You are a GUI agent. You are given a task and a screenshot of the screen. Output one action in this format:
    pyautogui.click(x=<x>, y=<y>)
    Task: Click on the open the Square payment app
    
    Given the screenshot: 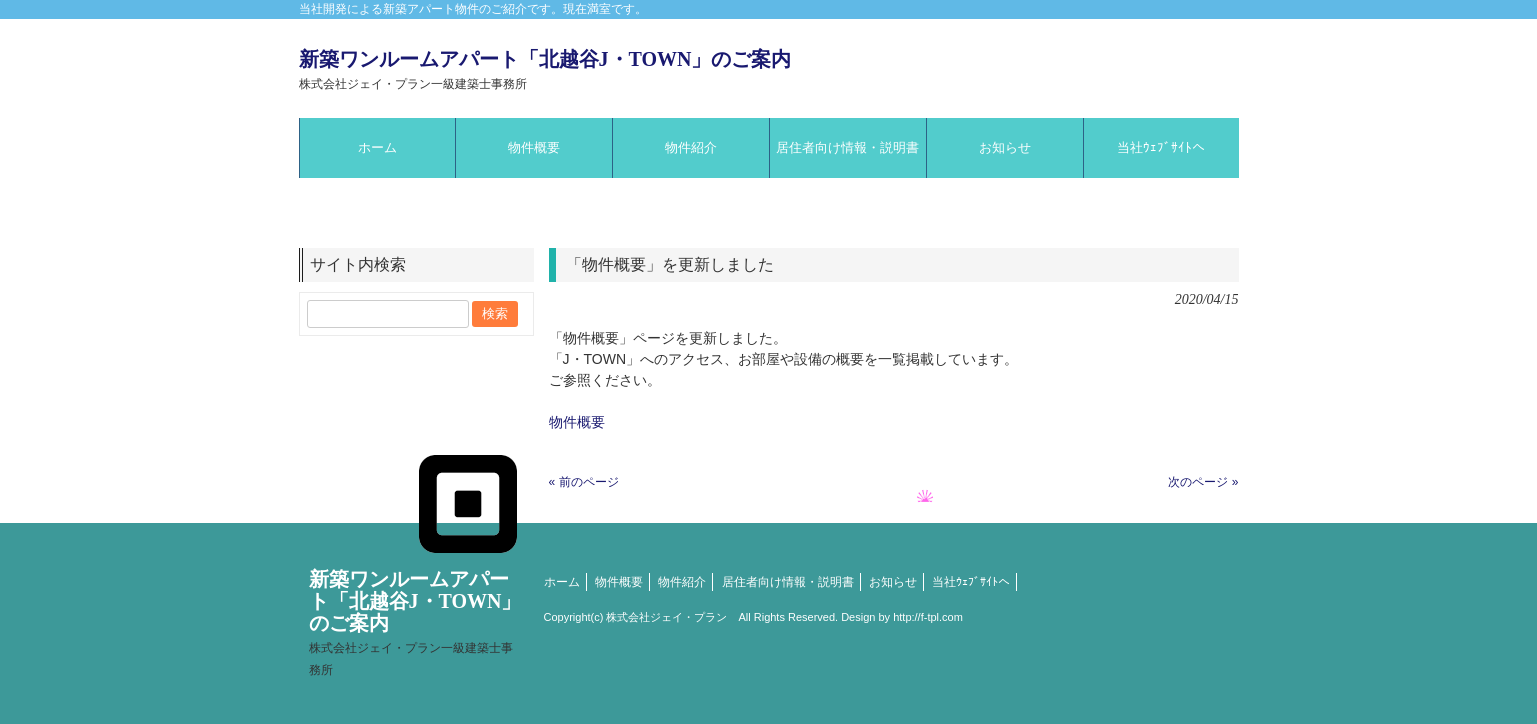 What is the action you would take?
    pyautogui.click(x=468, y=504)
    